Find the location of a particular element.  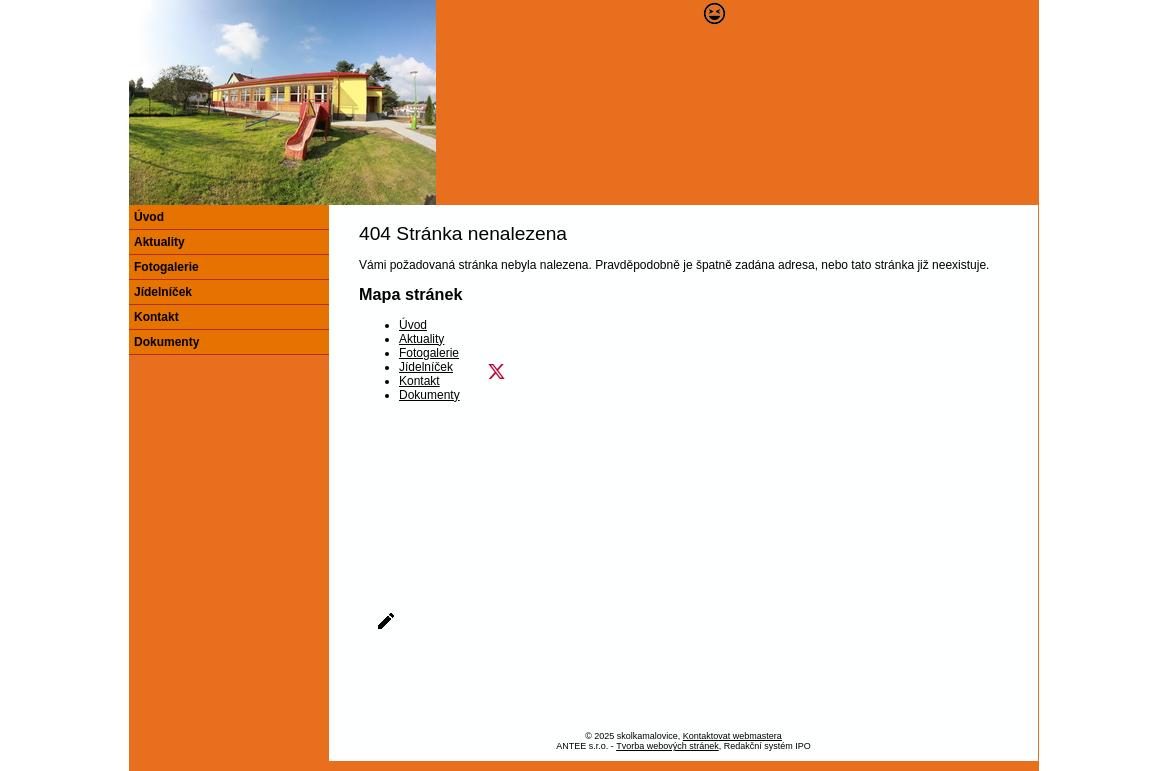

react with a laughing emoji is located at coordinates (714, 13).